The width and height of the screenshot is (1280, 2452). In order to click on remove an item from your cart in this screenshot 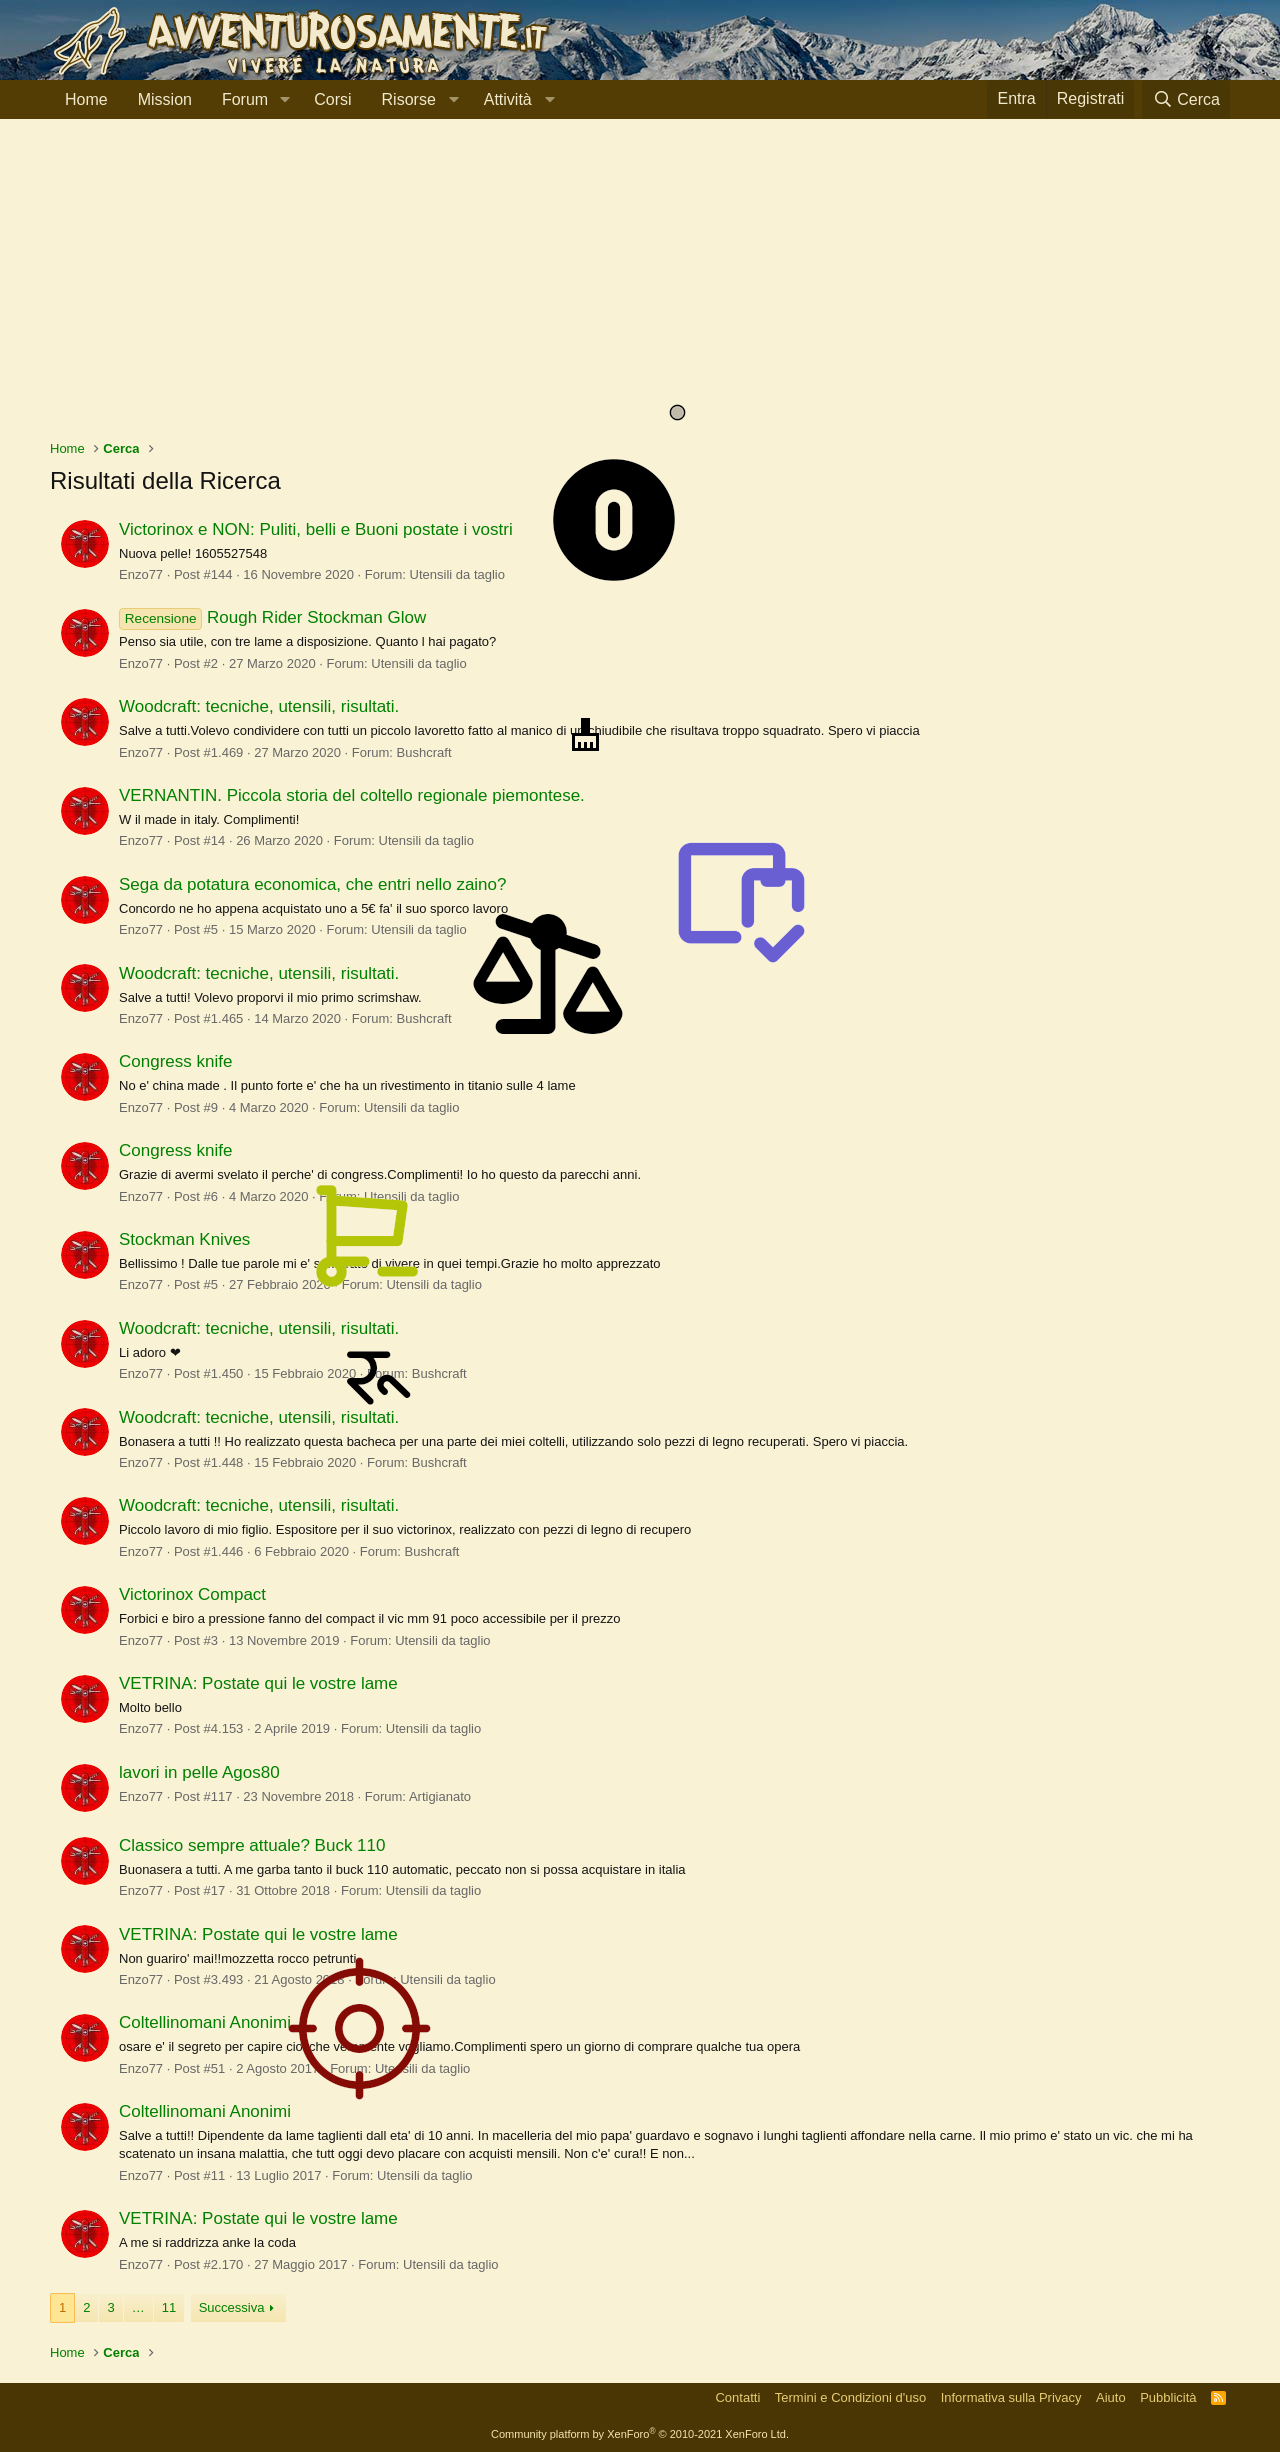, I will do `click(362, 1236)`.